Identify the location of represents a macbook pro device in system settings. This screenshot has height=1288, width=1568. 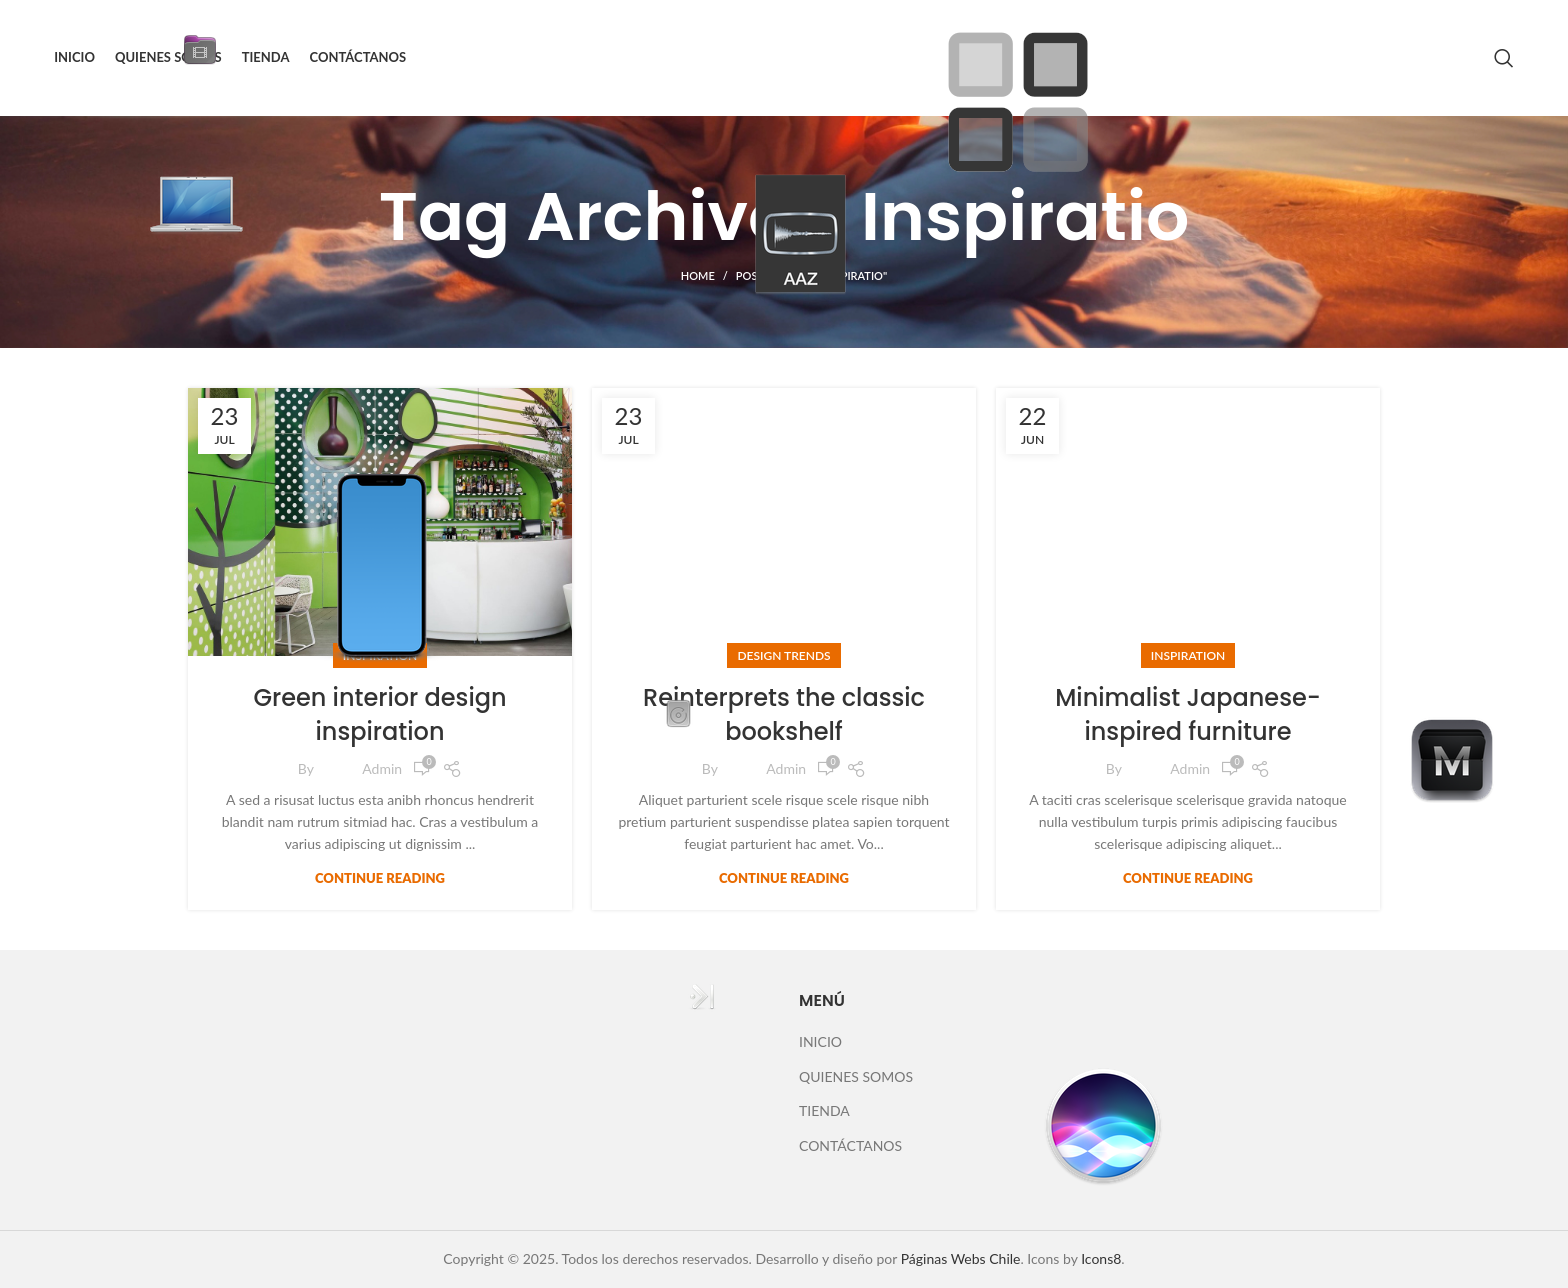
(196, 201).